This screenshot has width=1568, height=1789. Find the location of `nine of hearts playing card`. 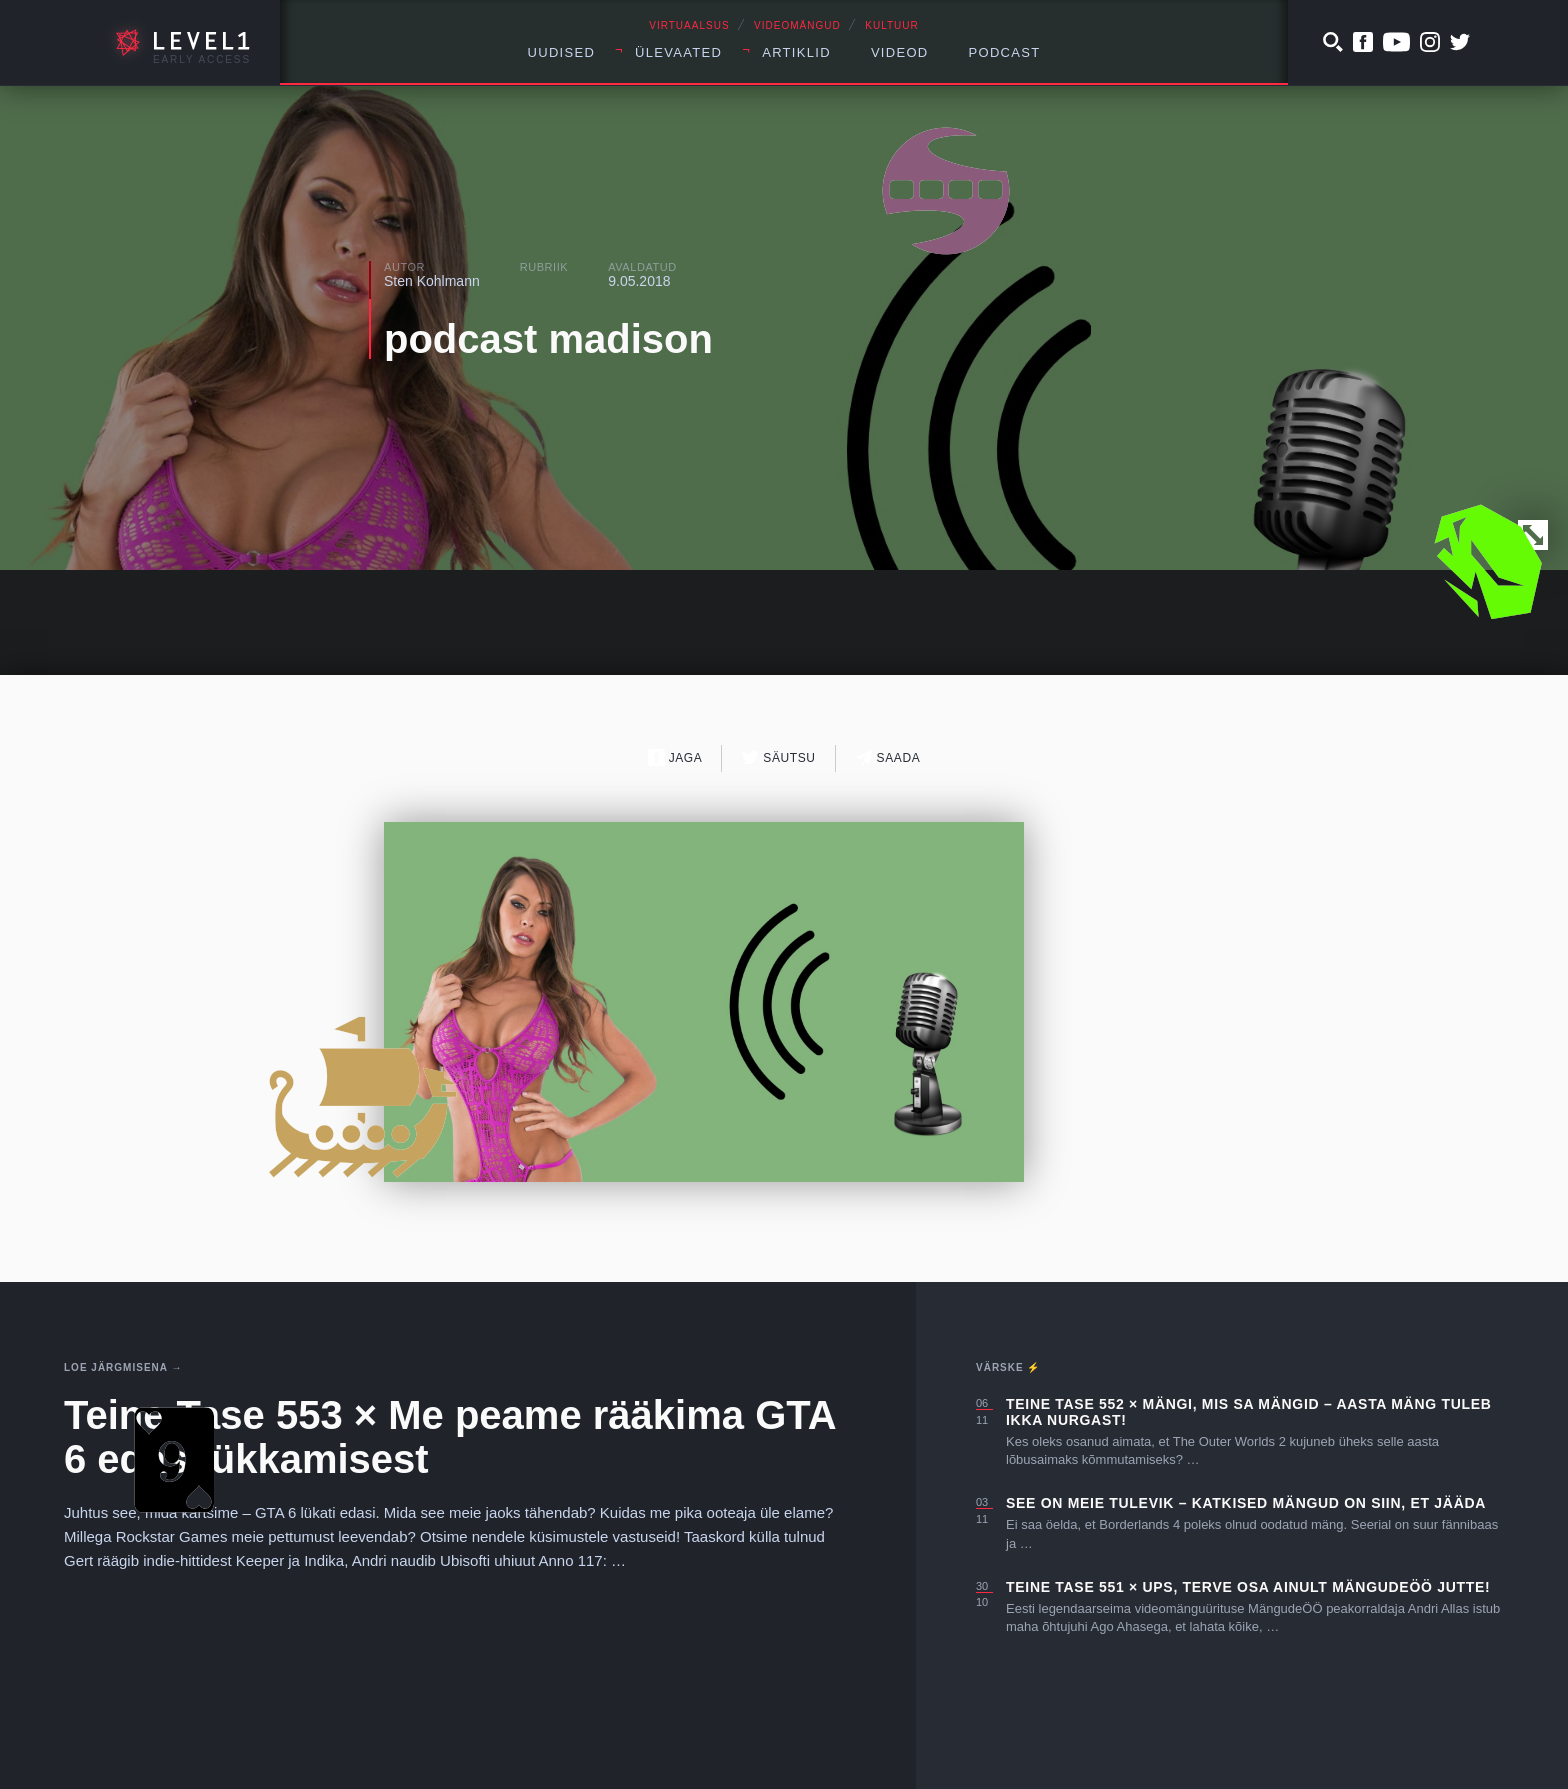

nine of hearts playing card is located at coordinates (174, 1460).